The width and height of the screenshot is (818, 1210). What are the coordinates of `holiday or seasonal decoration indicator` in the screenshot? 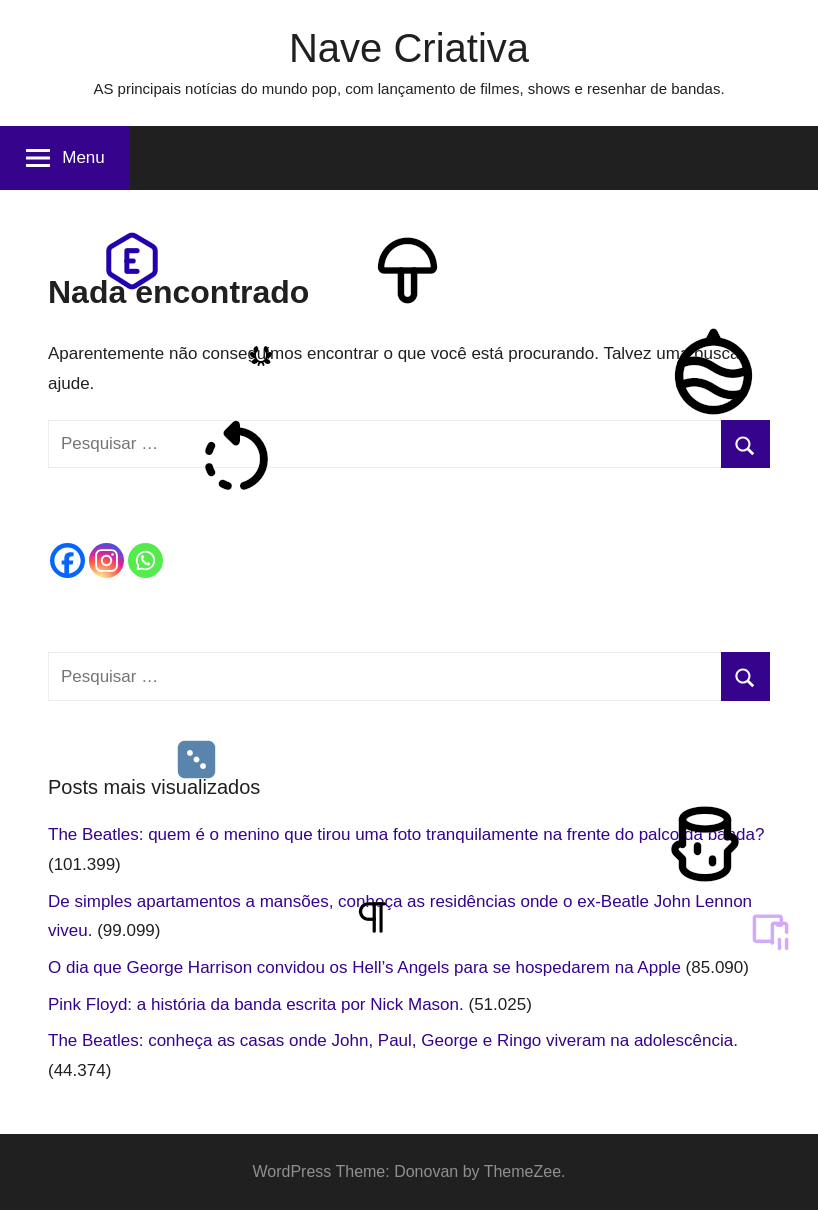 It's located at (713, 371).